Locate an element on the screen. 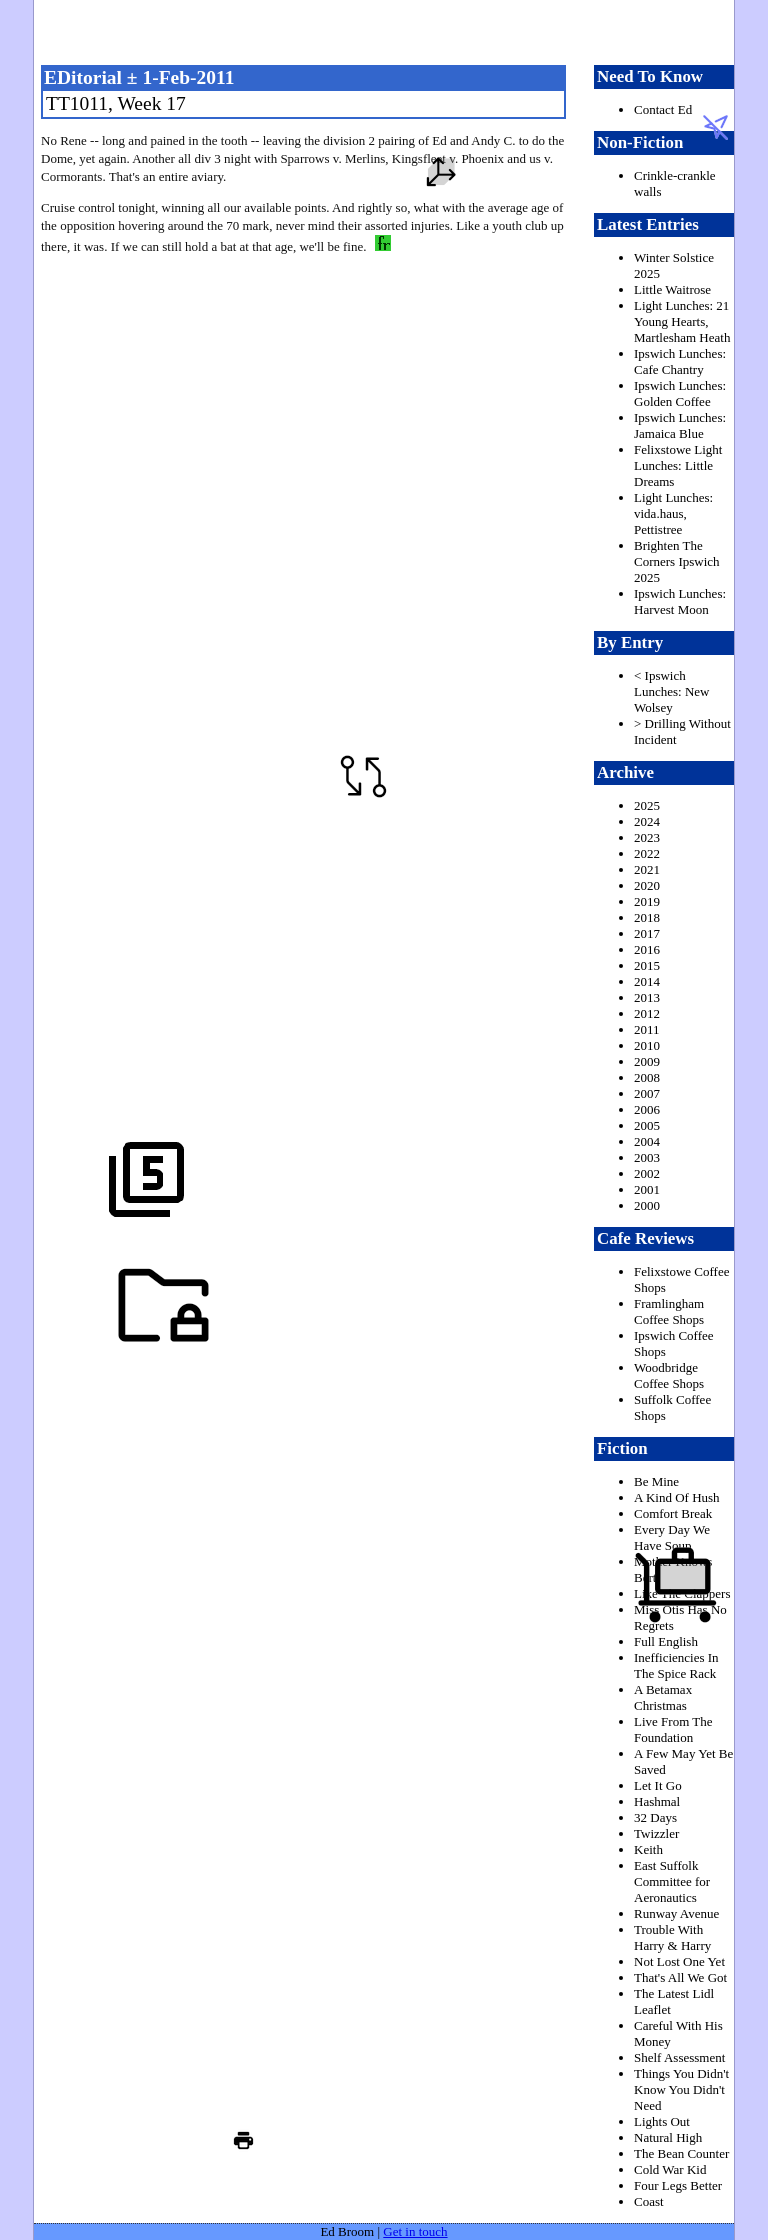  access 3D vector or coordinate tools is located at coordinates (439, 173).